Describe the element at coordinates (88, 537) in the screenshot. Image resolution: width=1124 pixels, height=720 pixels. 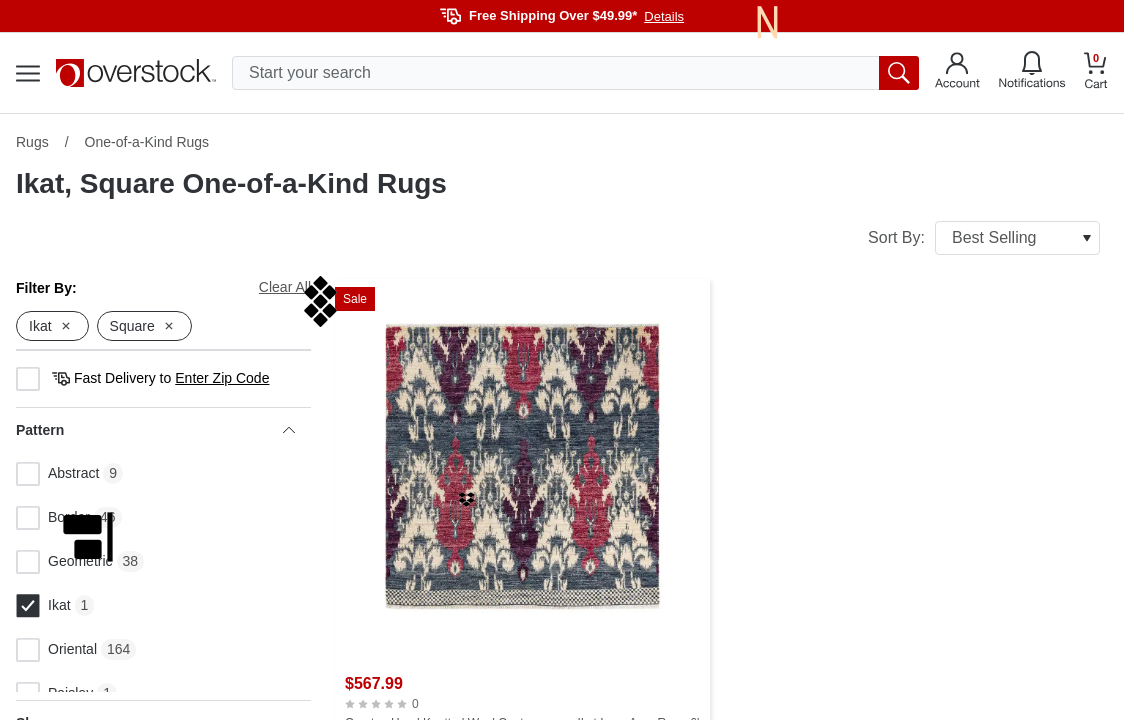
I see `align selected items to the right edge` at that location.